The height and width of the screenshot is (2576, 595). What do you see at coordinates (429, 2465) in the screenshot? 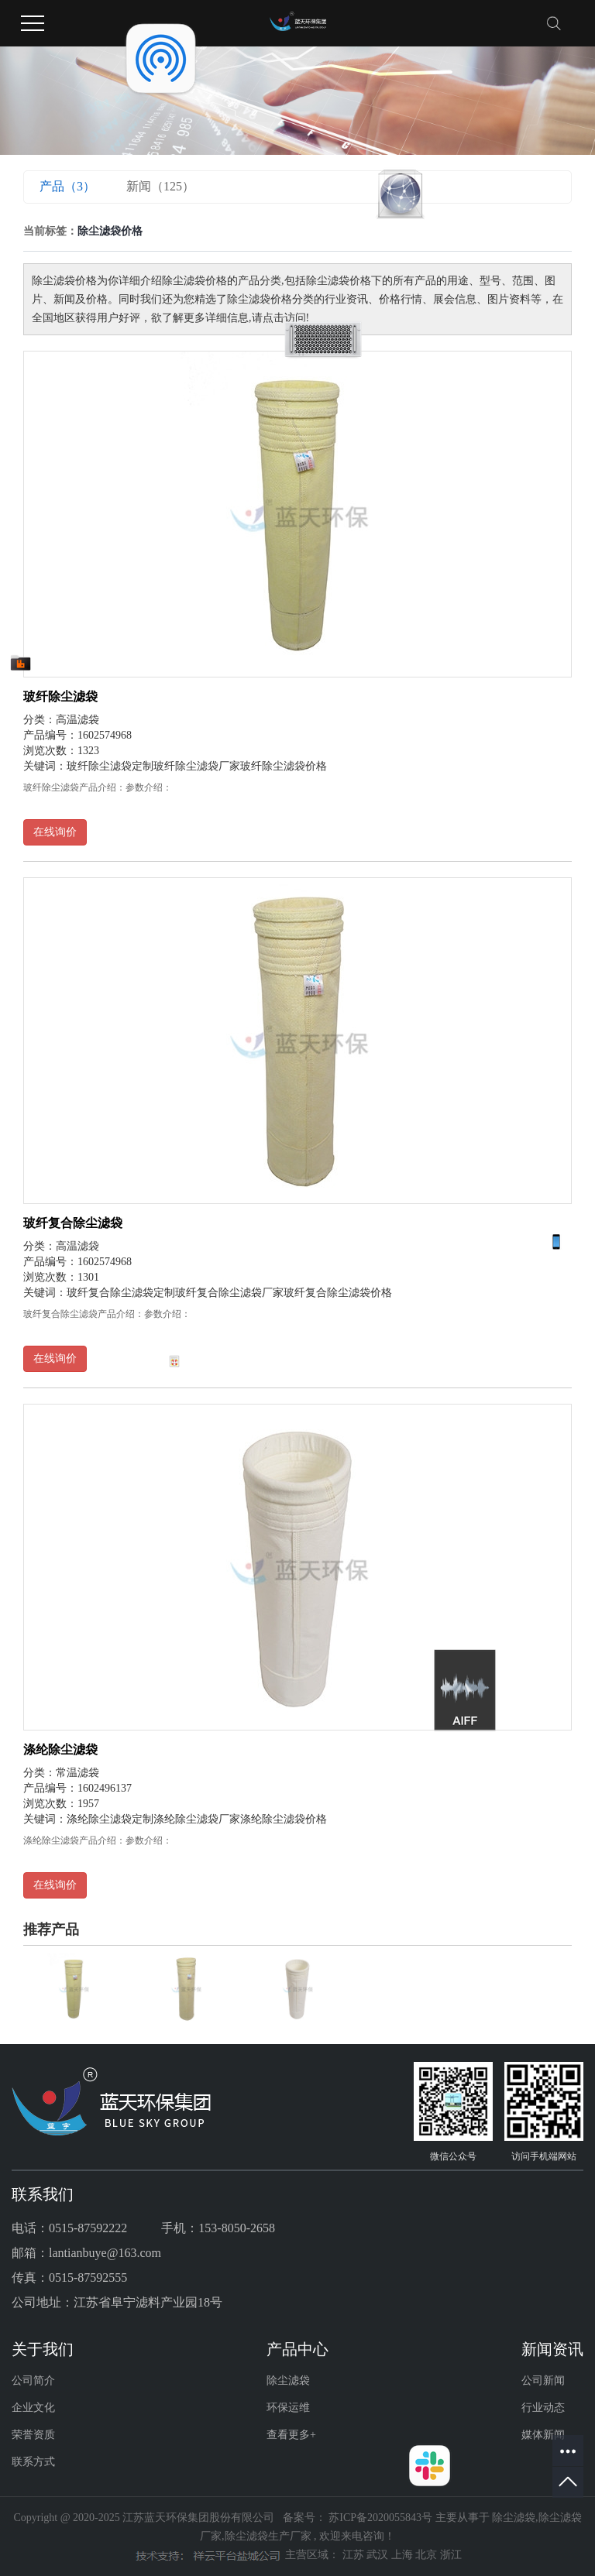
I see `open Slack` at bounding box center [429, 2465].